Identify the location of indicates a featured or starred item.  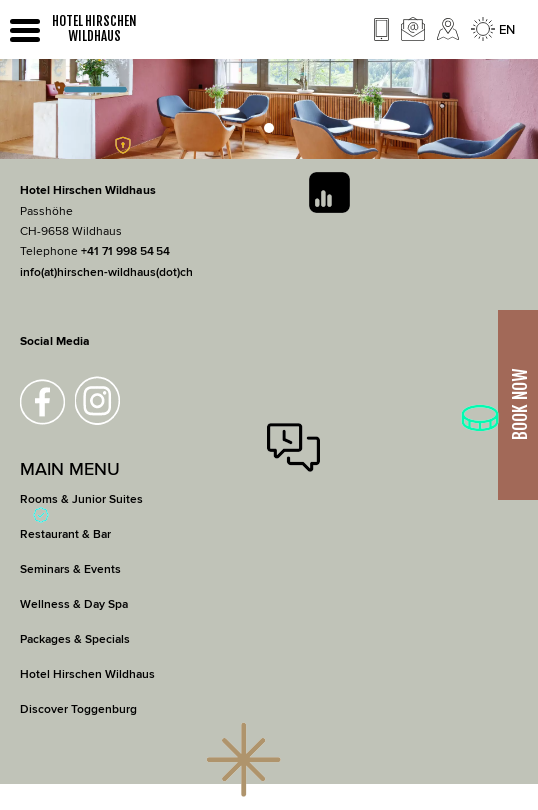
(244, 760).